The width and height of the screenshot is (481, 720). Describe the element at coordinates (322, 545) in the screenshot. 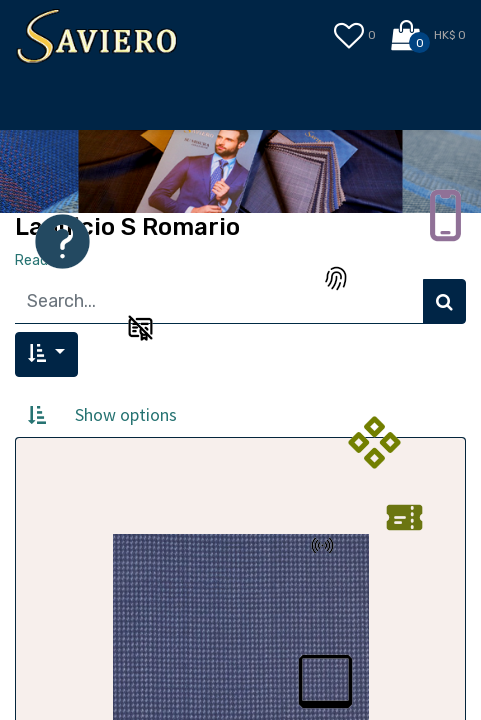

I see `indicates wireless signal strength` at that location.